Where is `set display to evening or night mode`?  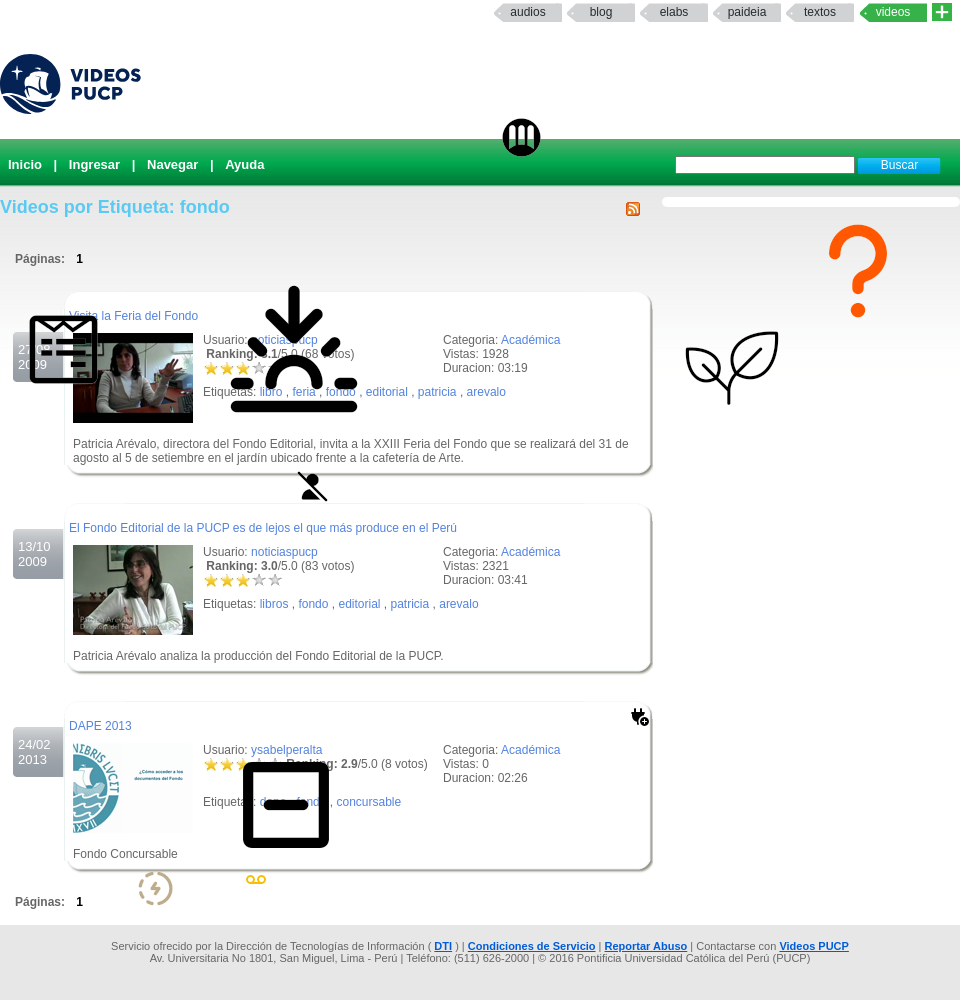
set display to evening or night mode is located at coordinates (294, 349).